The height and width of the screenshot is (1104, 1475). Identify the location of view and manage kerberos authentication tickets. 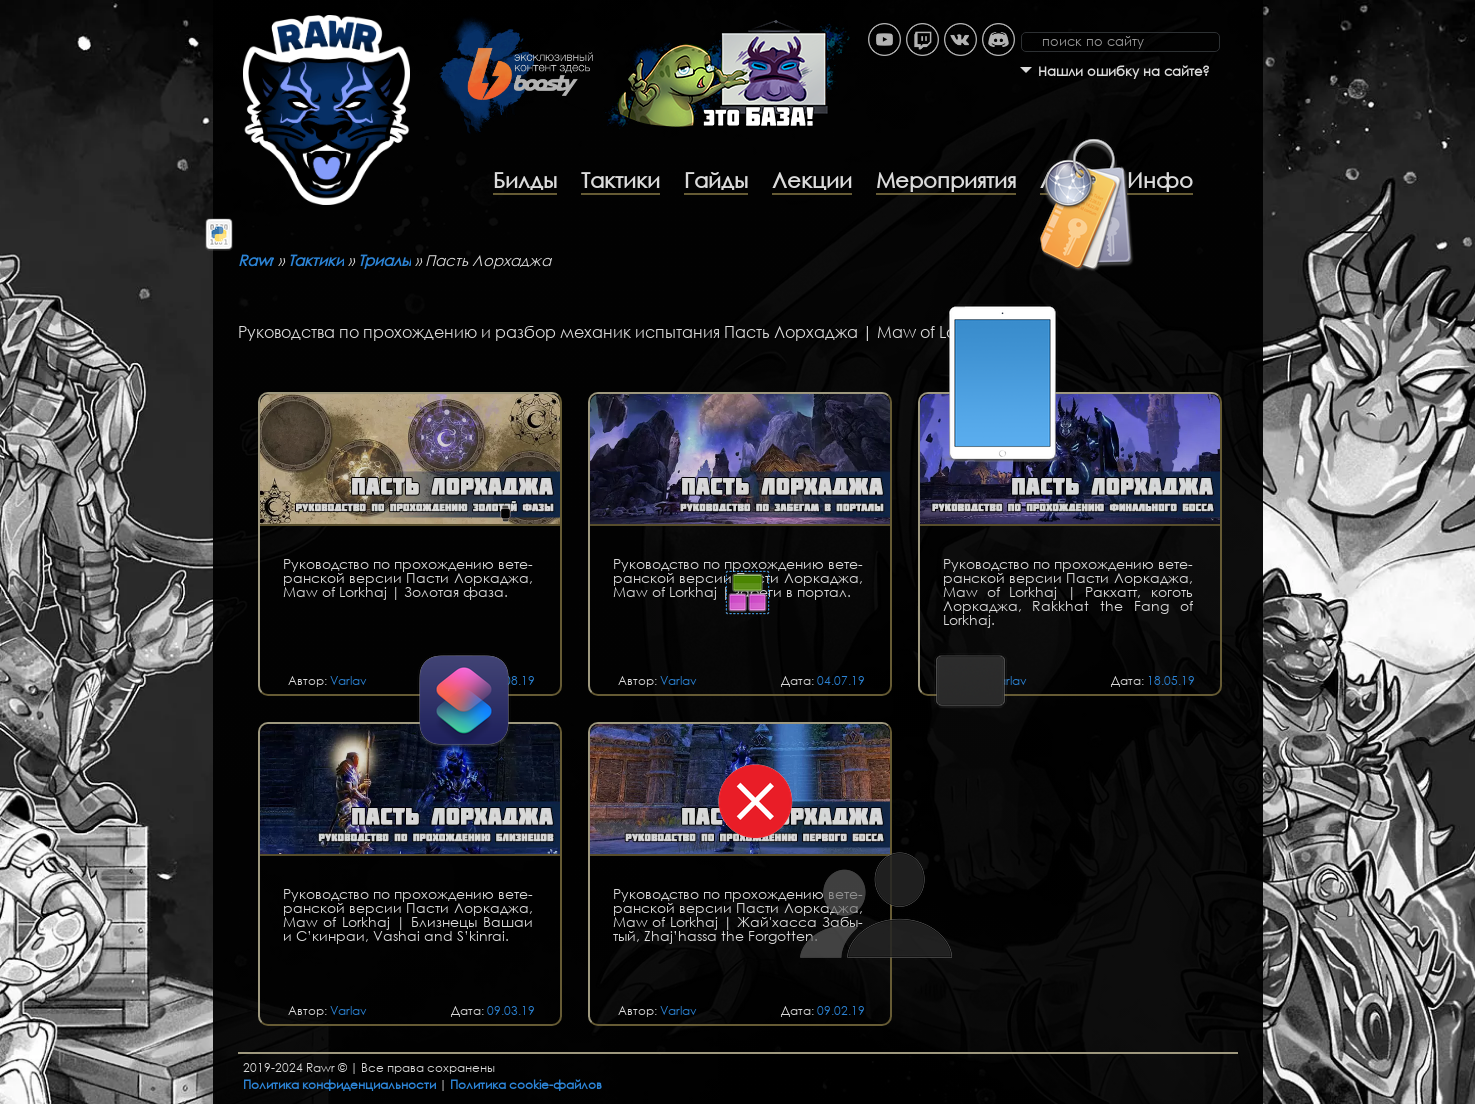
(1087, 205).